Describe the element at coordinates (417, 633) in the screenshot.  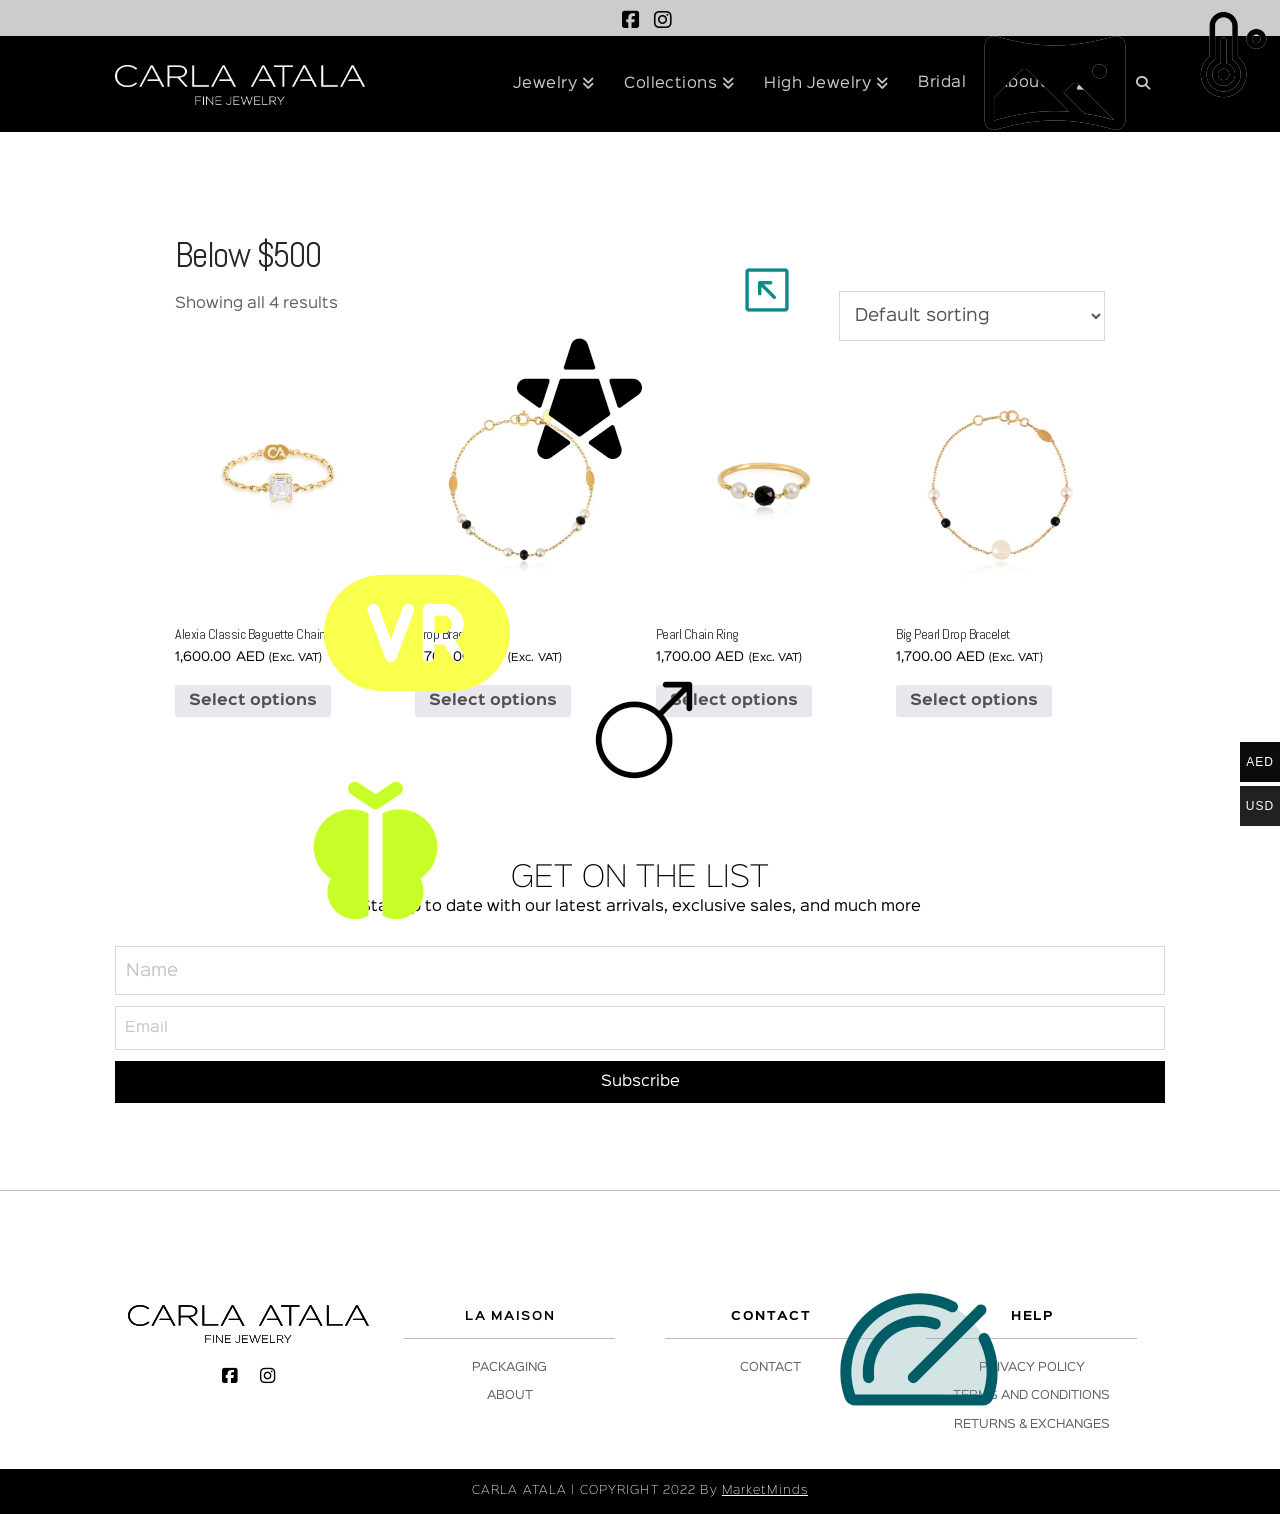
I see `access virtual reality mode or settings` at that location.